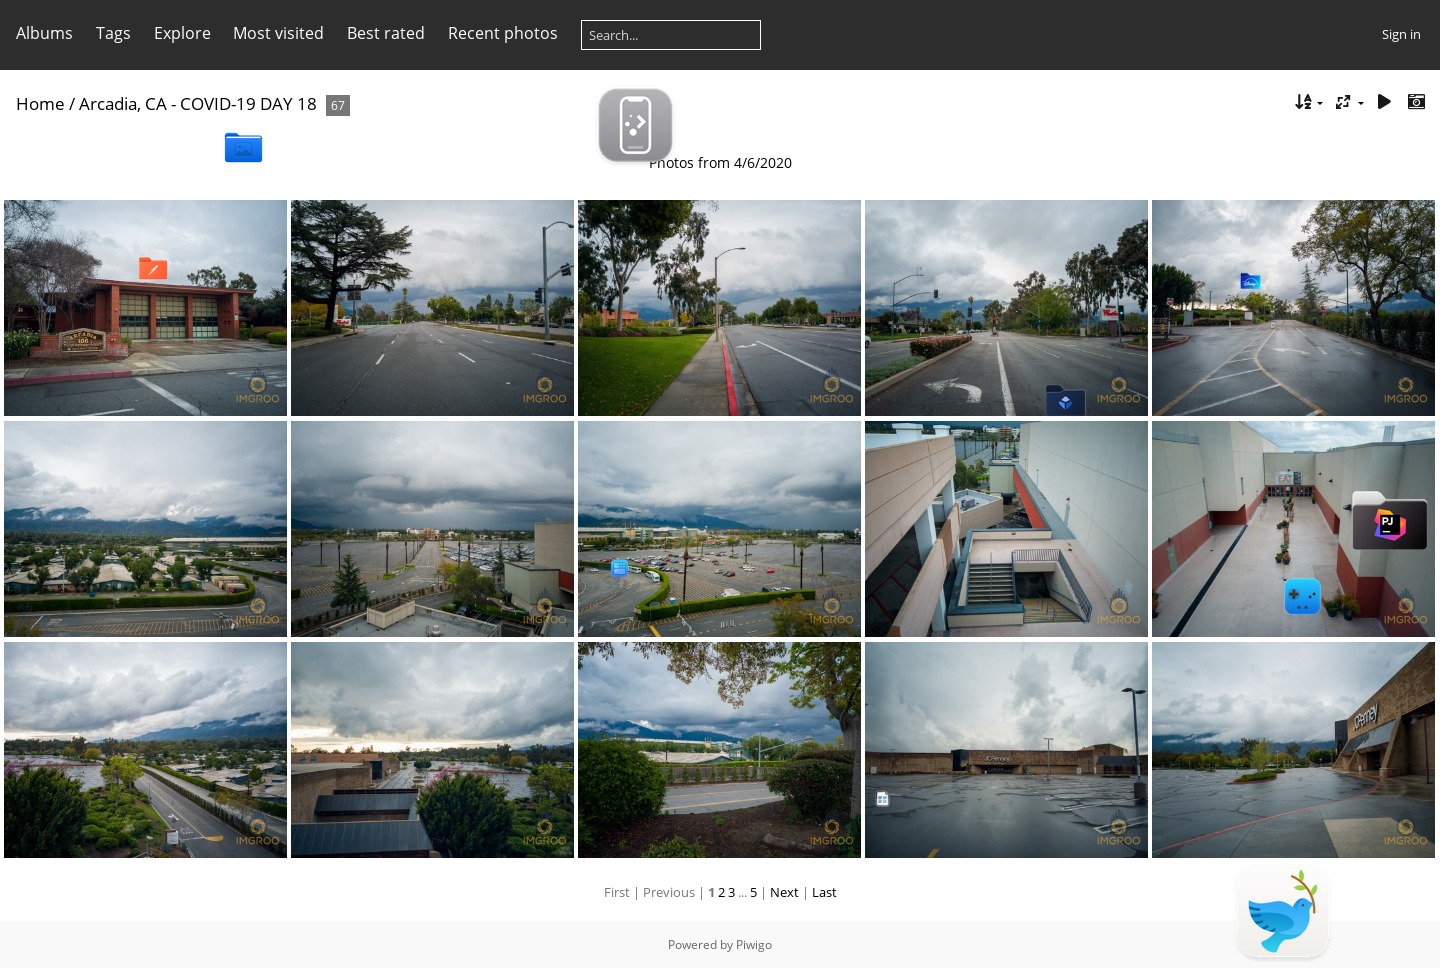  What do you see at coordinates (882, 798) in the screenshot?
I see `open an opendocument master document file` at bounding box center [882, 798].